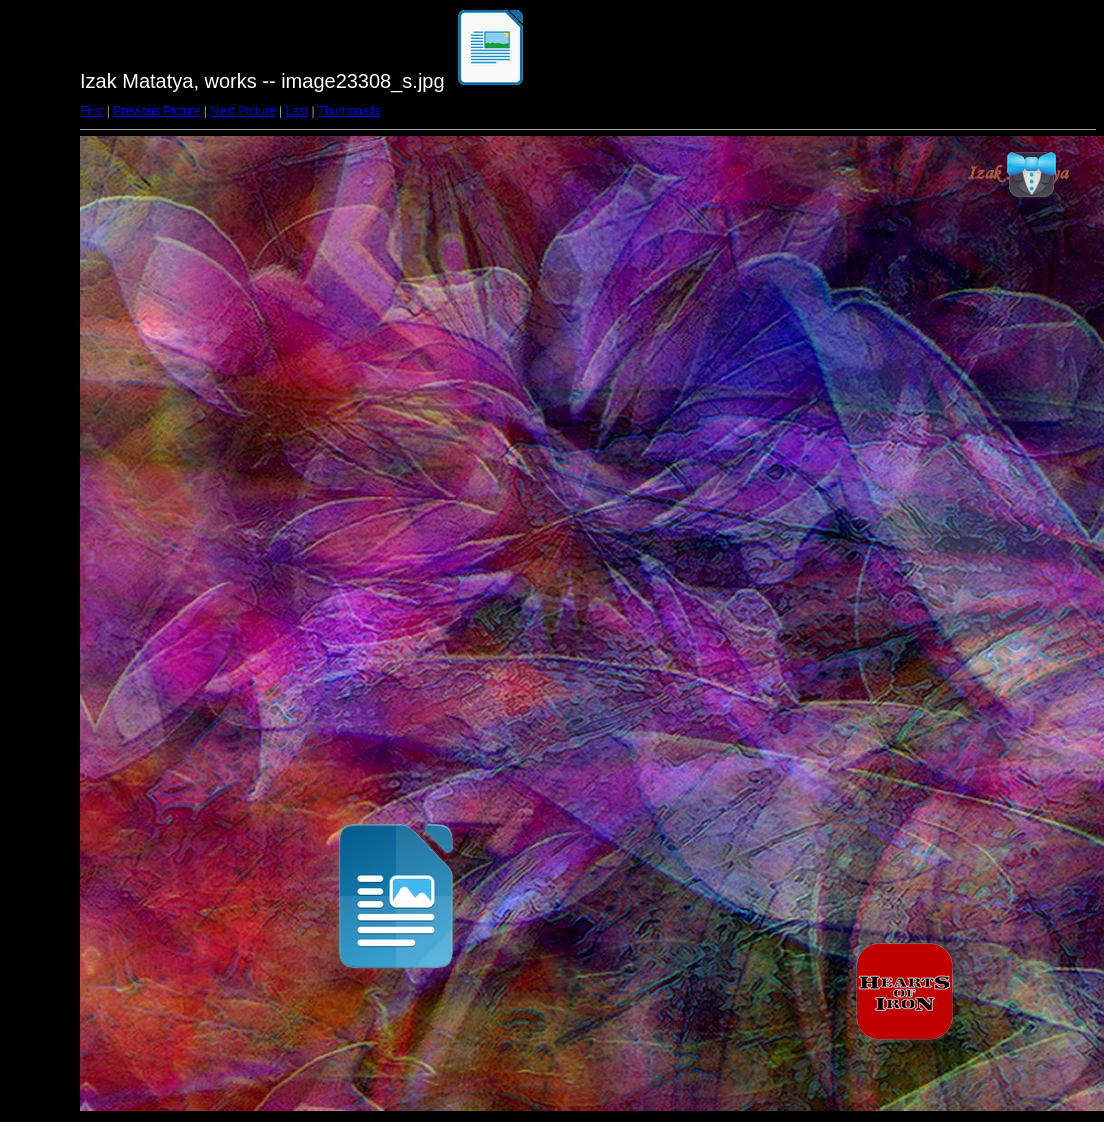 The height and width of the screenshot is (1122, 1104). What do you see at coordinates (1031, 174) in the screenshot?
I see `open butler app` at bounding box center [1031, 174].